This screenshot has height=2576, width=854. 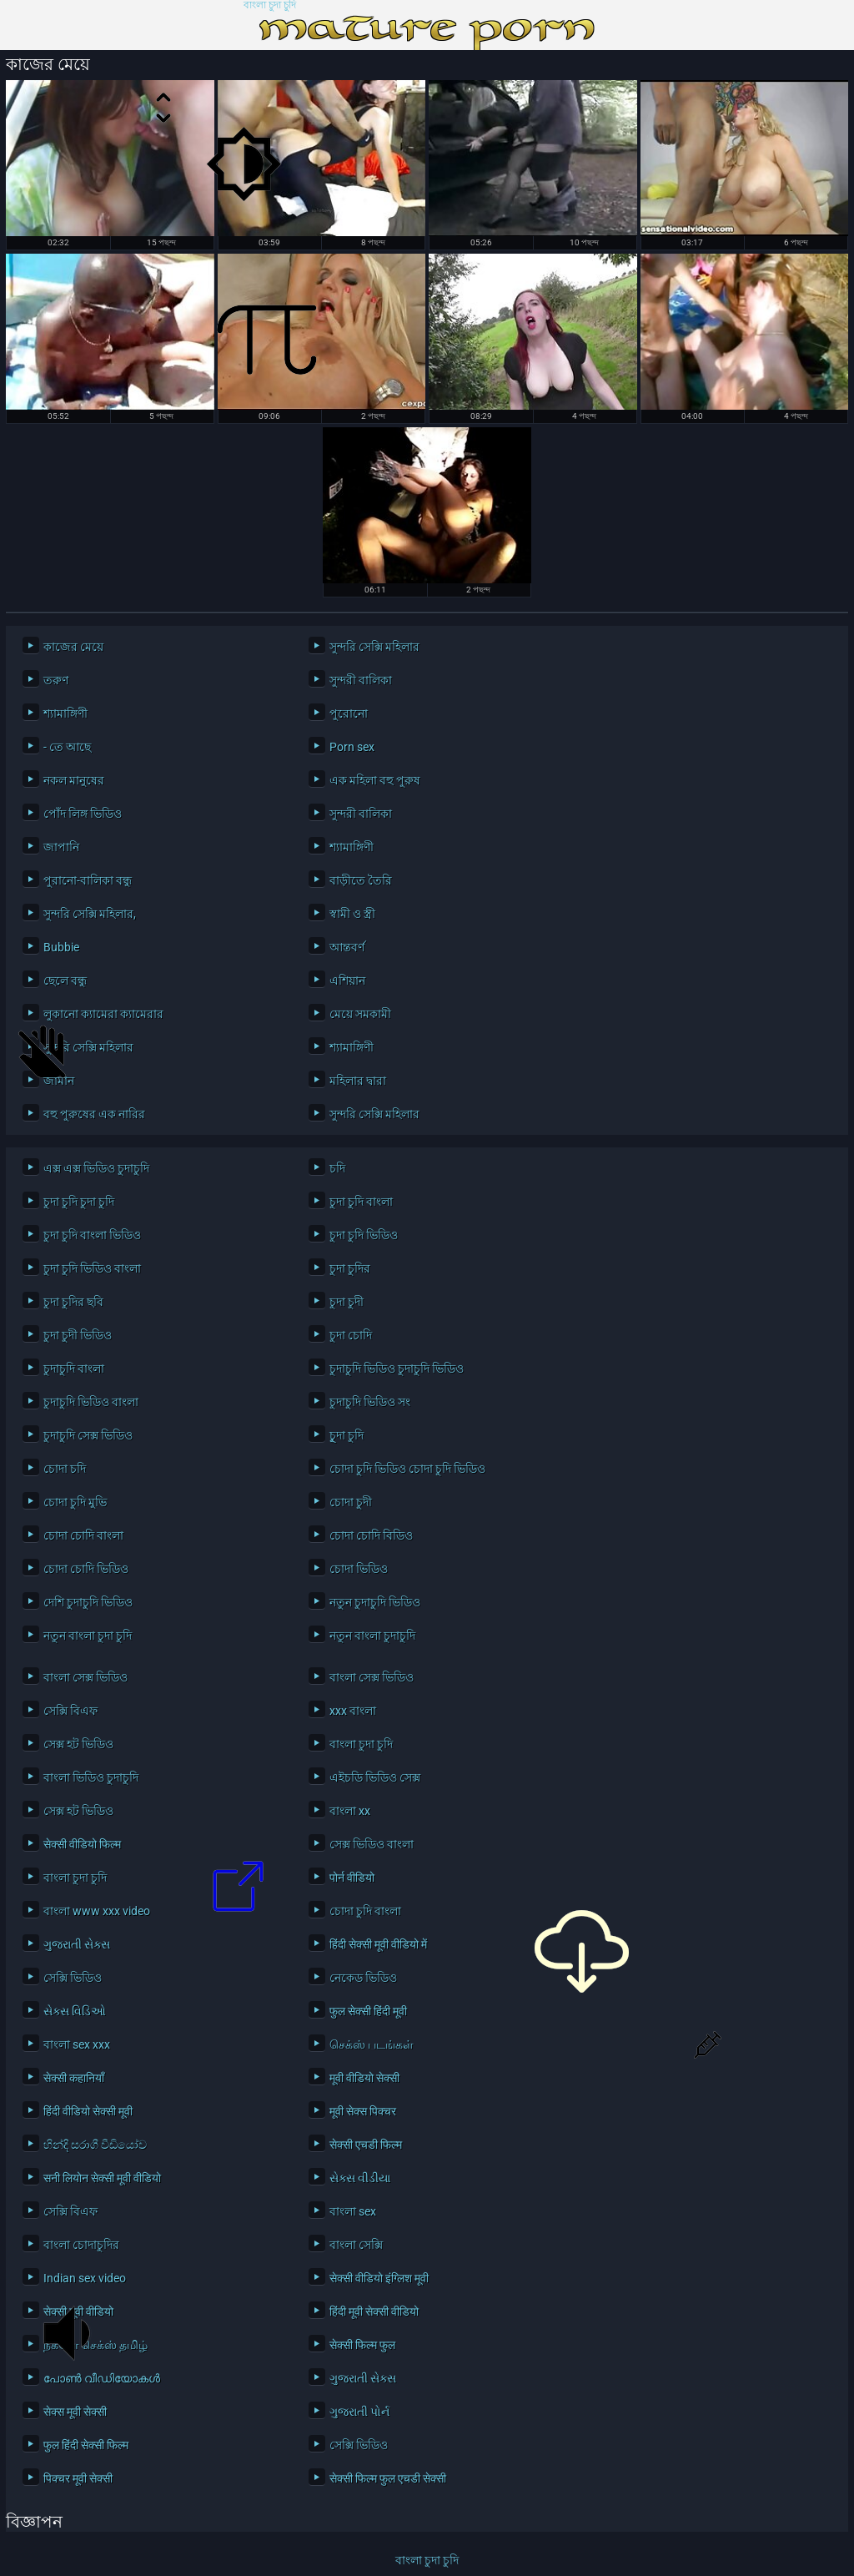 I want to click on open link in a new window or tab, so click(x=238, y=1886).